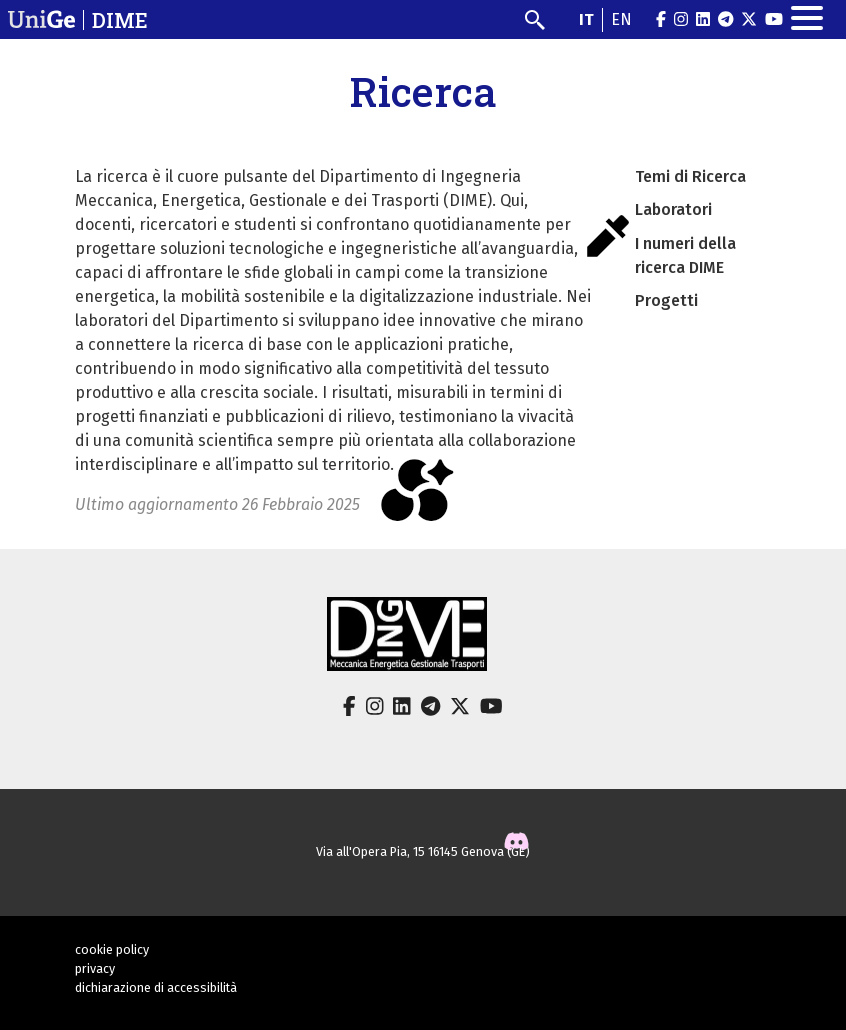 This screenshot has width=846, height=1030. I want to click on apply AI-powered color filters to an image, so click(416, 495).